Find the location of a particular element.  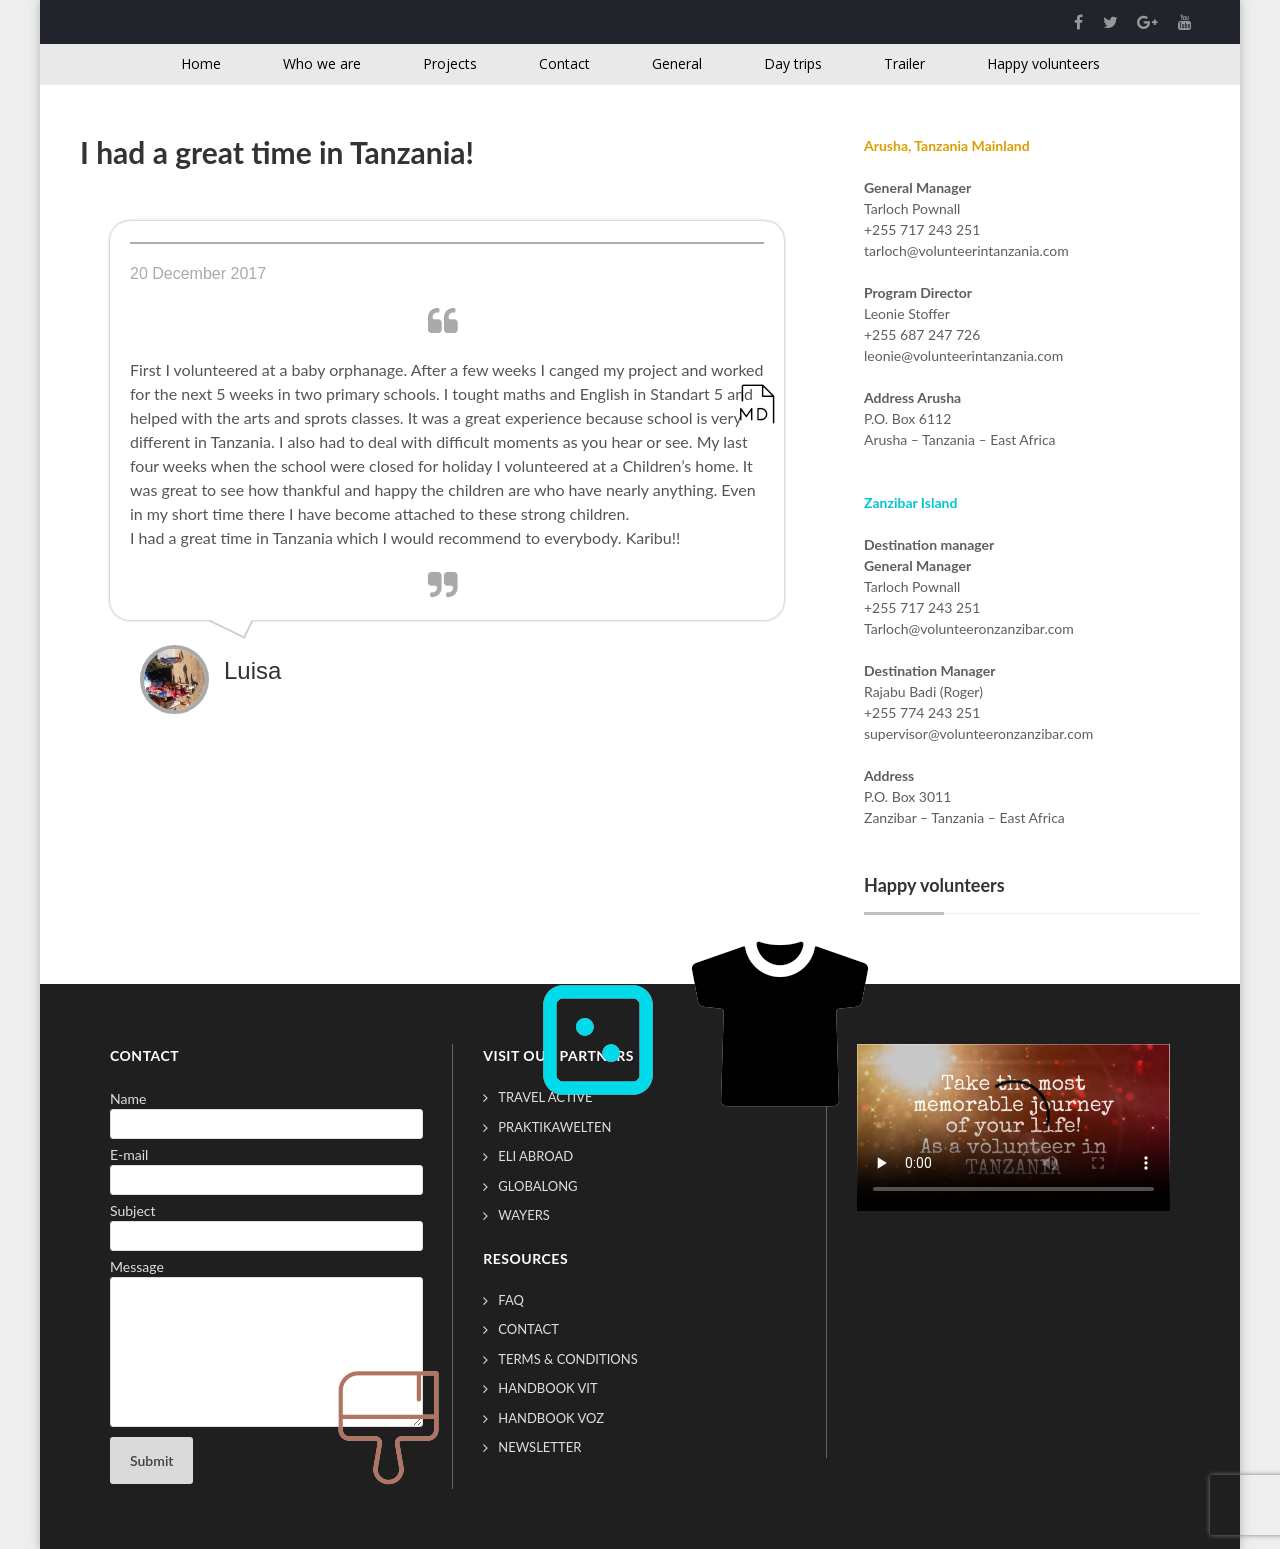

open a markdown file is located at coordinates (758, 404).